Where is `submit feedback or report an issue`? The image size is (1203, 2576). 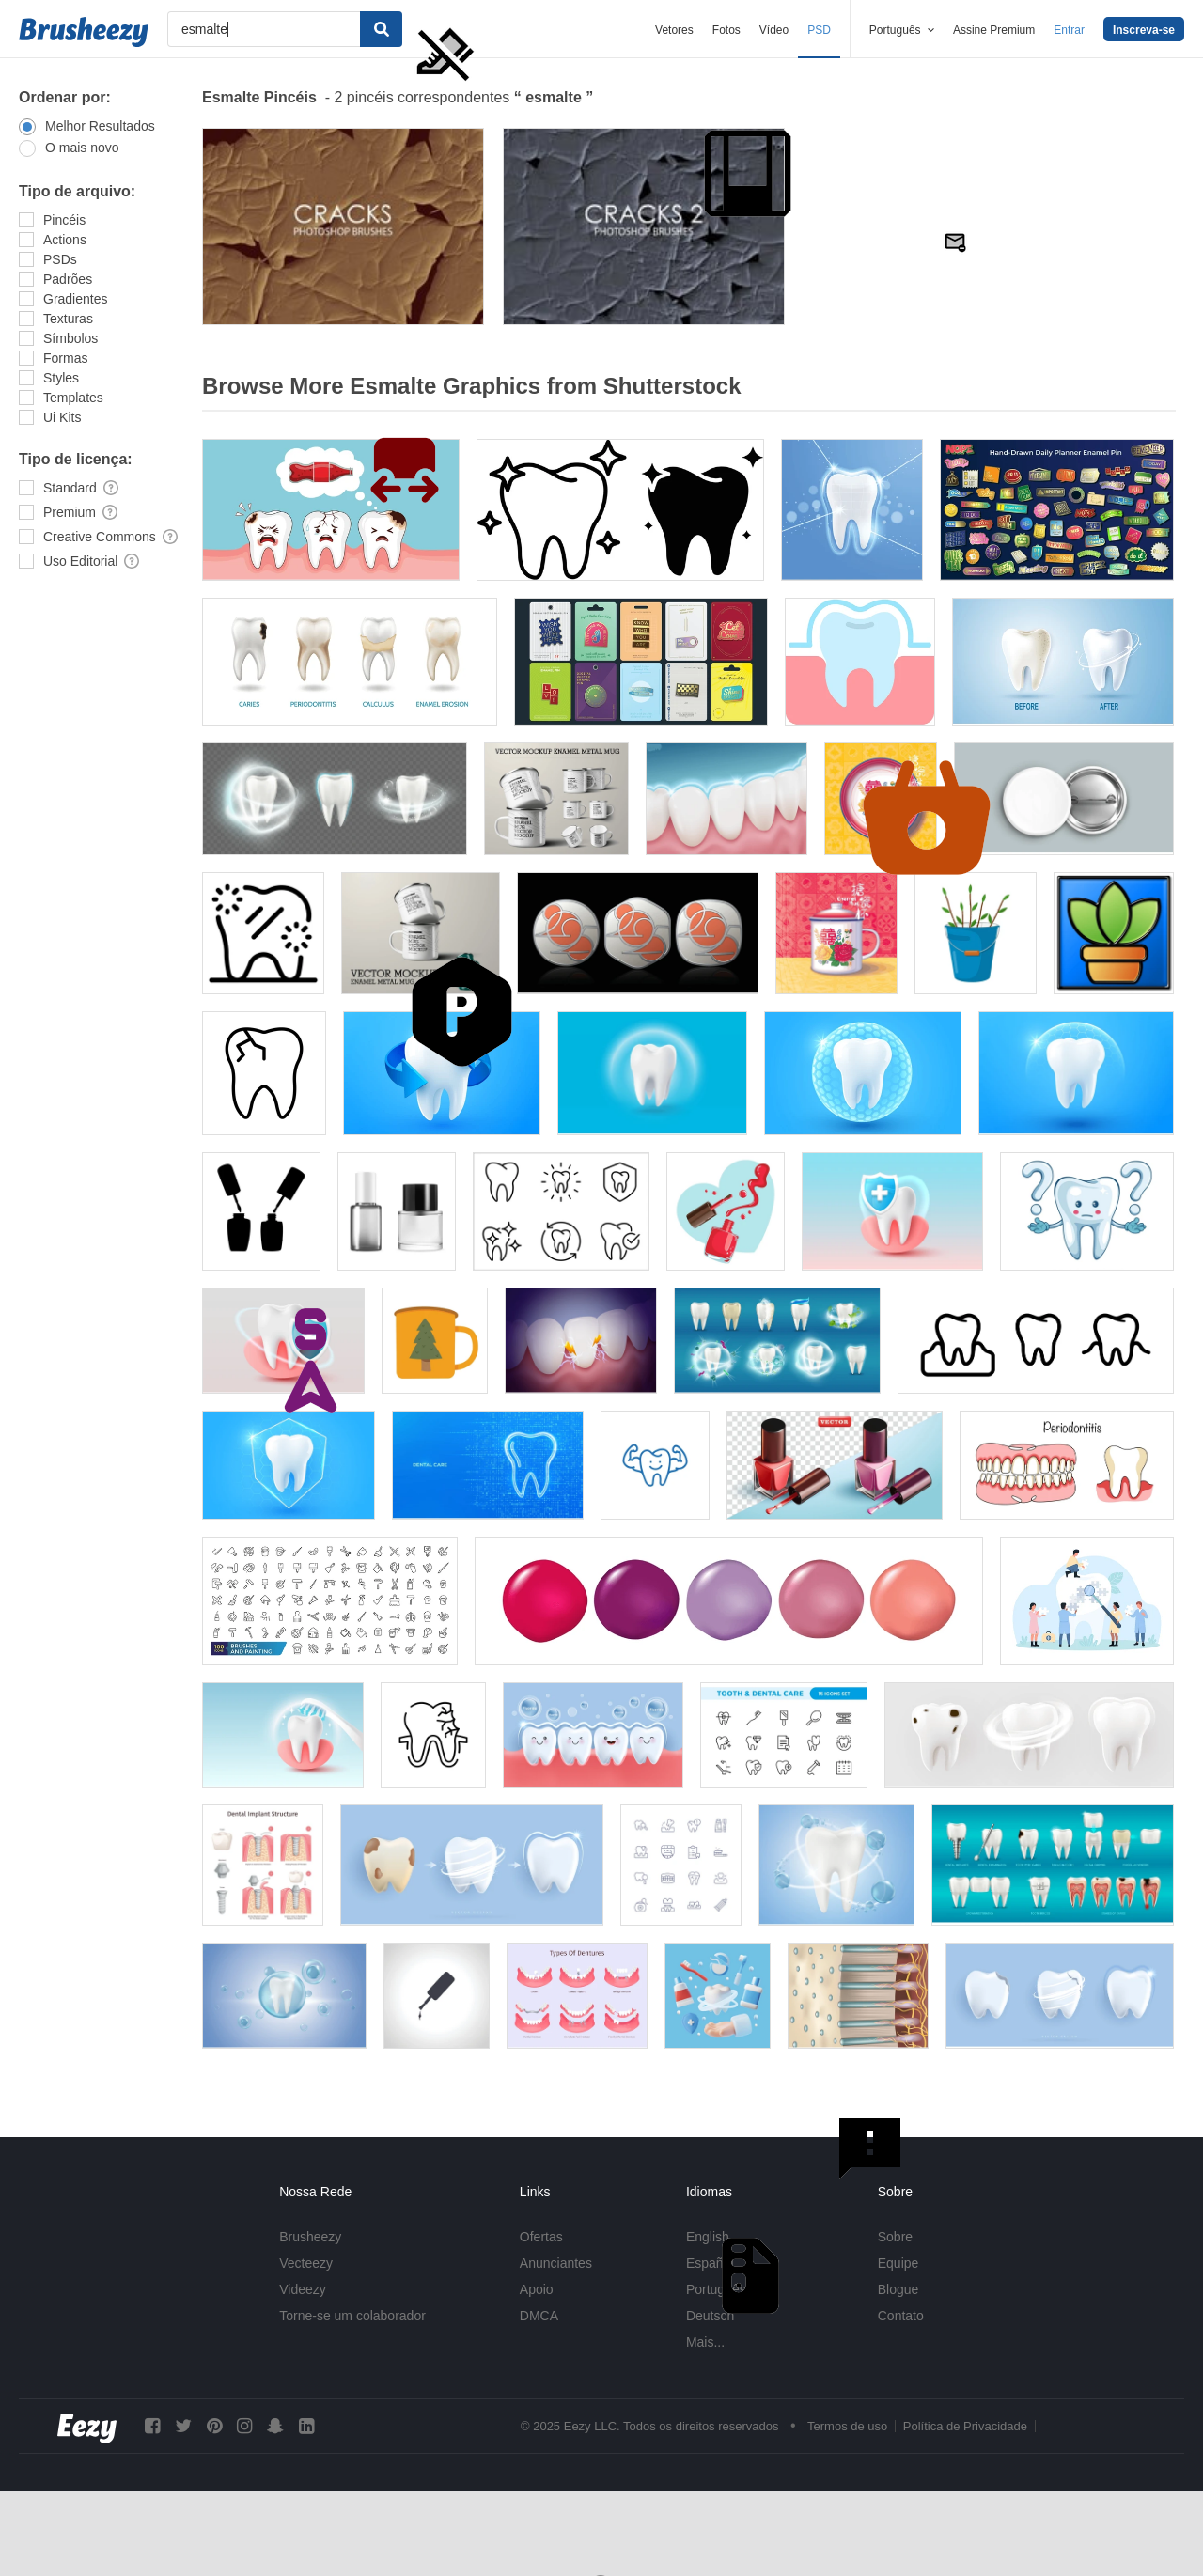
submit feedback or report an issue is located at coordinates (869, 2148).